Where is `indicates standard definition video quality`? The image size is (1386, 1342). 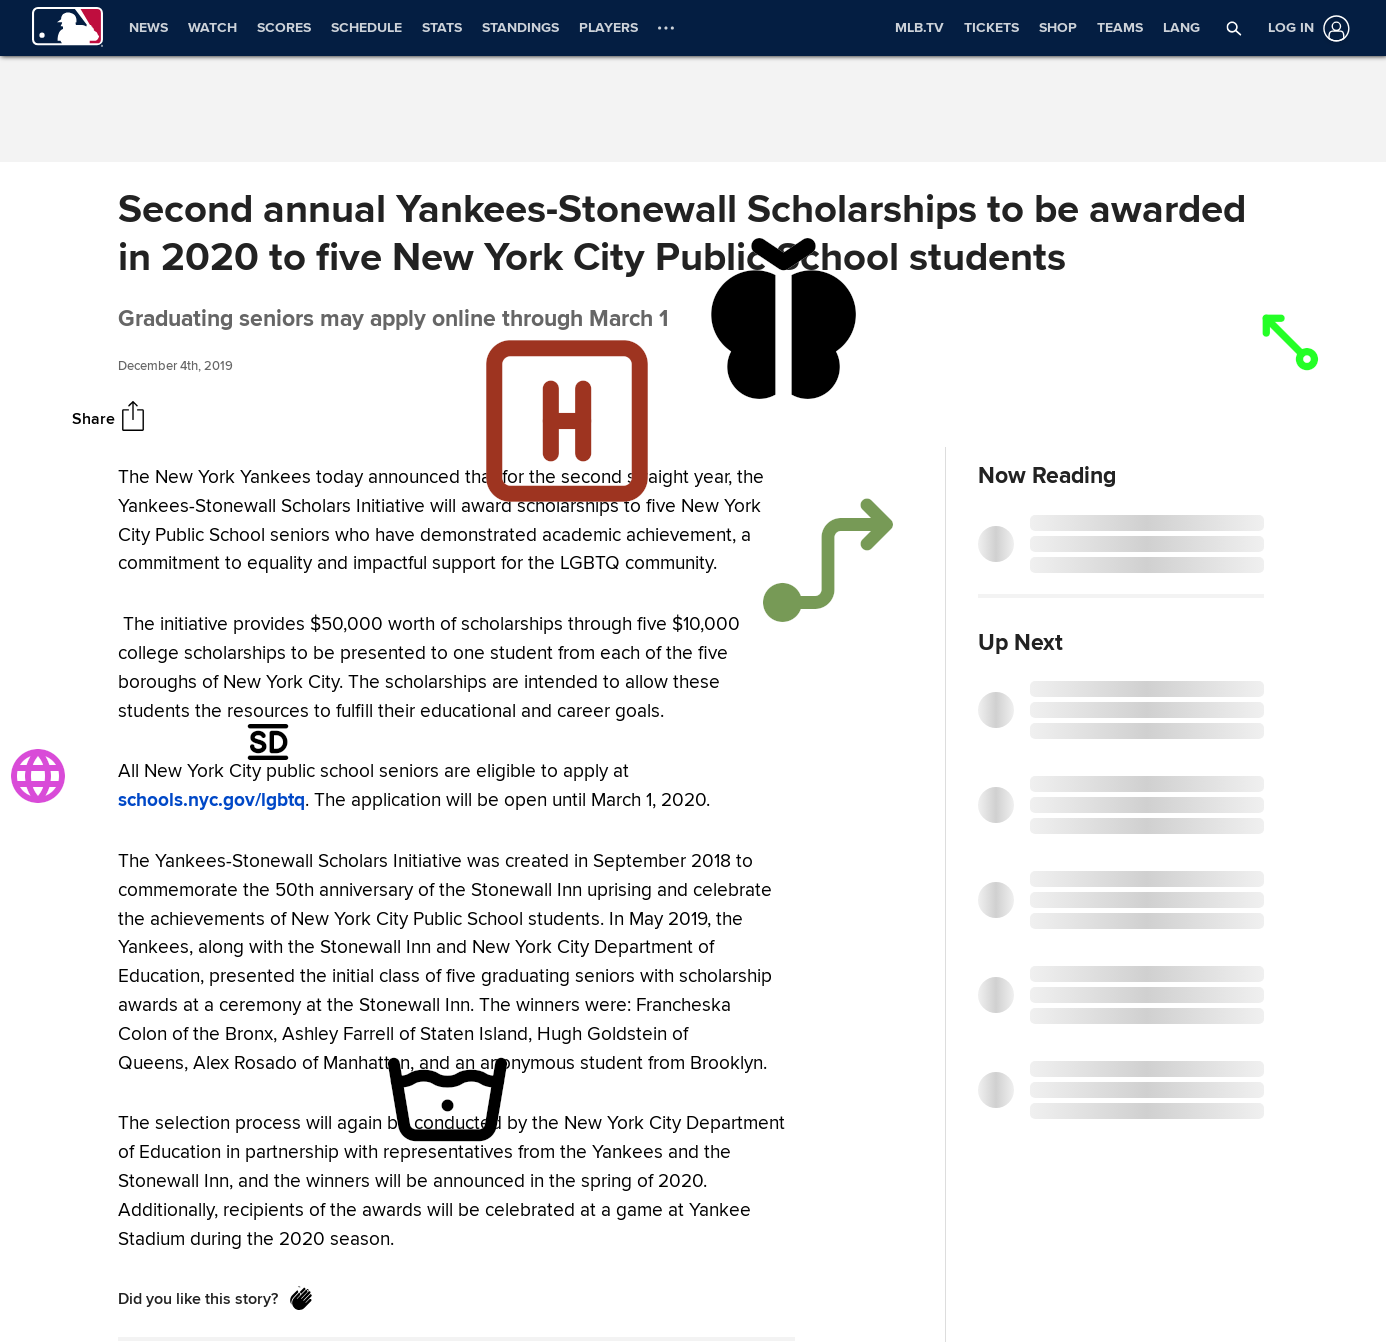
indicates standard definition video quality is located at coordinates (268, 742).